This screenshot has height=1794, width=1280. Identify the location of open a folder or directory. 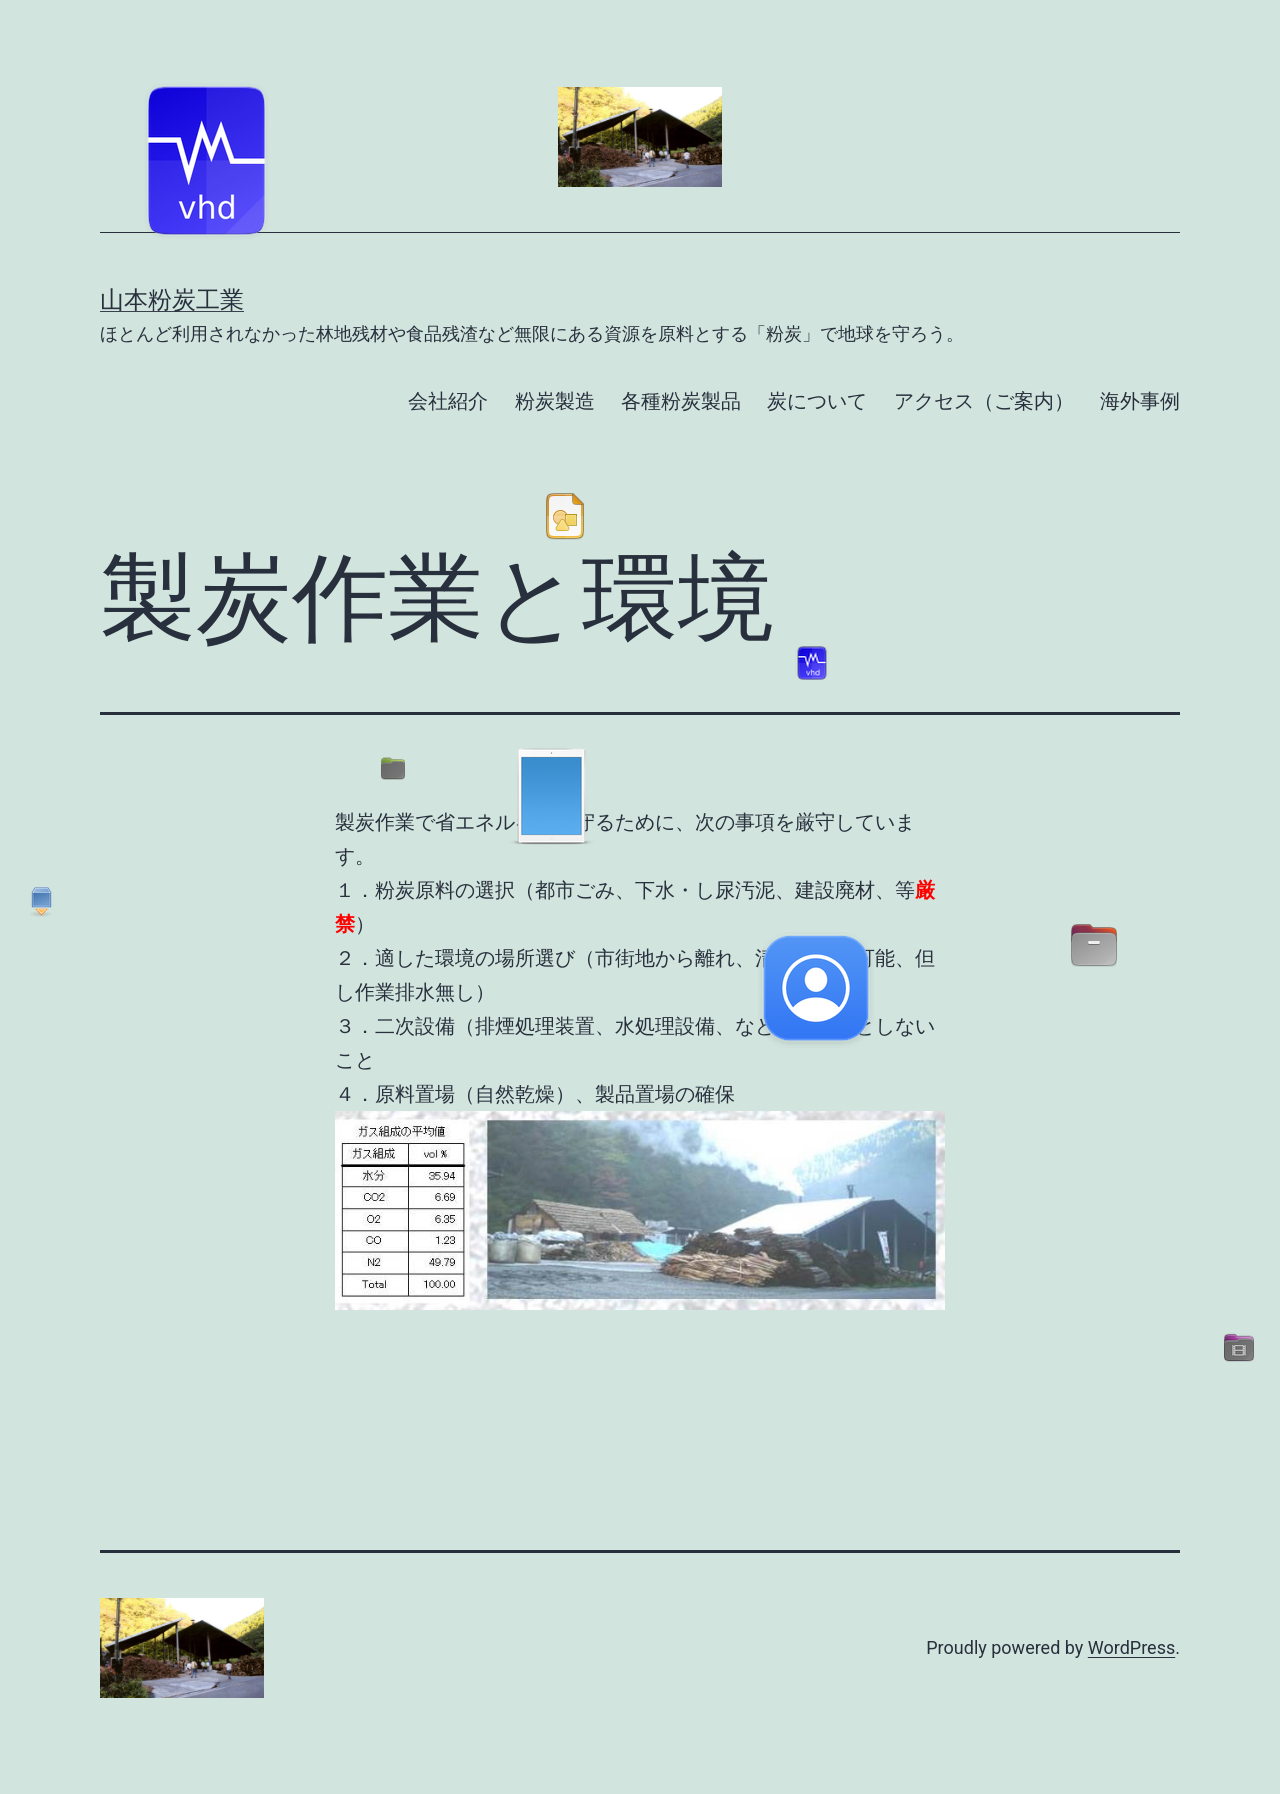
(393, 768).